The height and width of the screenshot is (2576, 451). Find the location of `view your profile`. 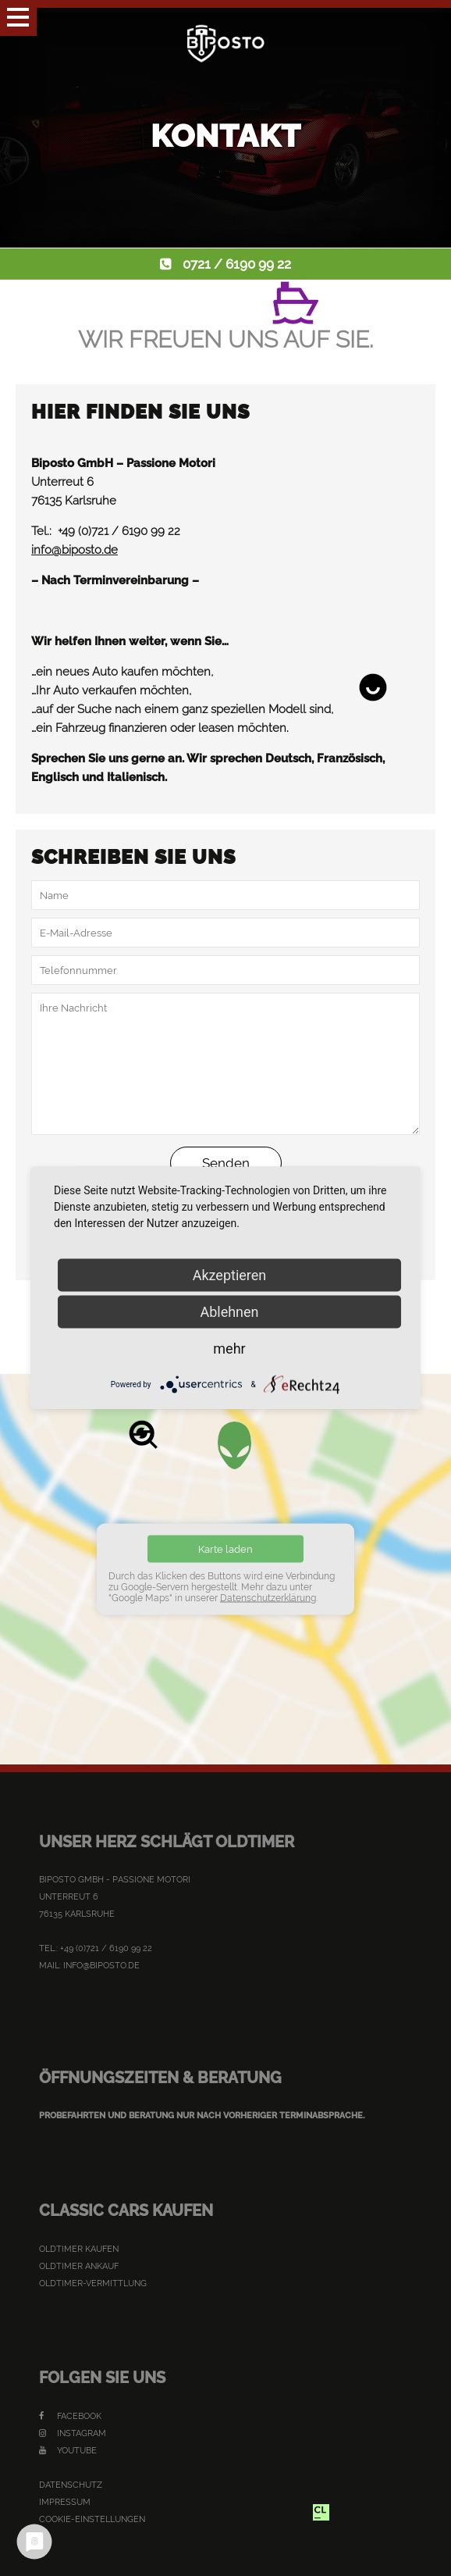

view your profile is located at coordinates (373, 687).